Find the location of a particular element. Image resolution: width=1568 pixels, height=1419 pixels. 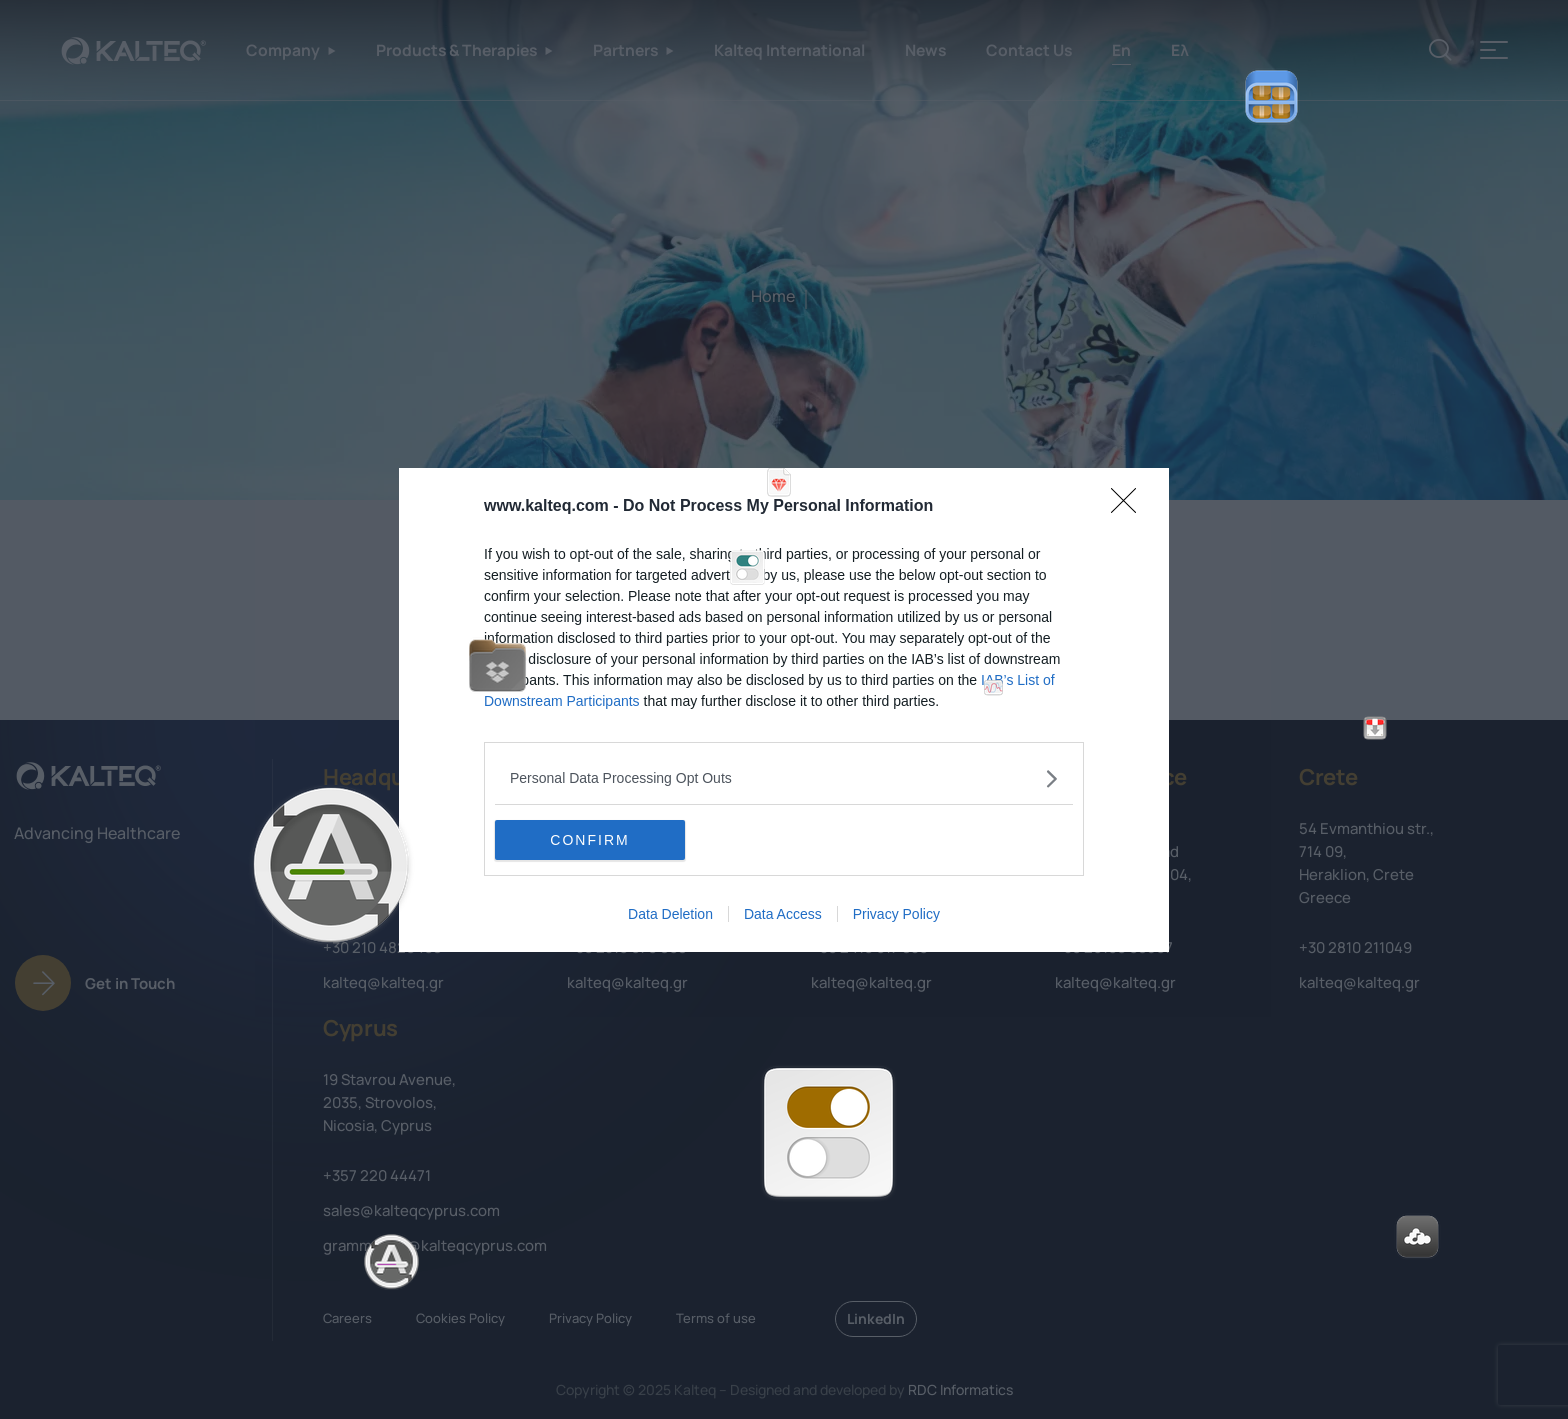

open power statistics application is located at coordinates (993, 687).